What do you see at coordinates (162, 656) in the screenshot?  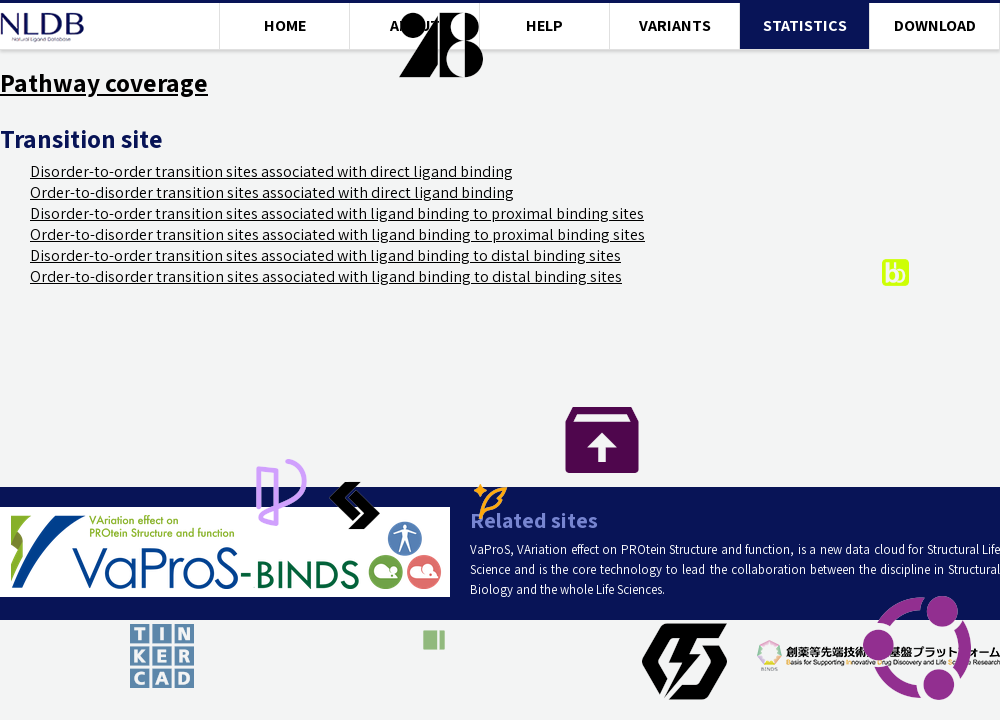 I see `open tinkercad 3d design application` at bounding box center [162, 656].